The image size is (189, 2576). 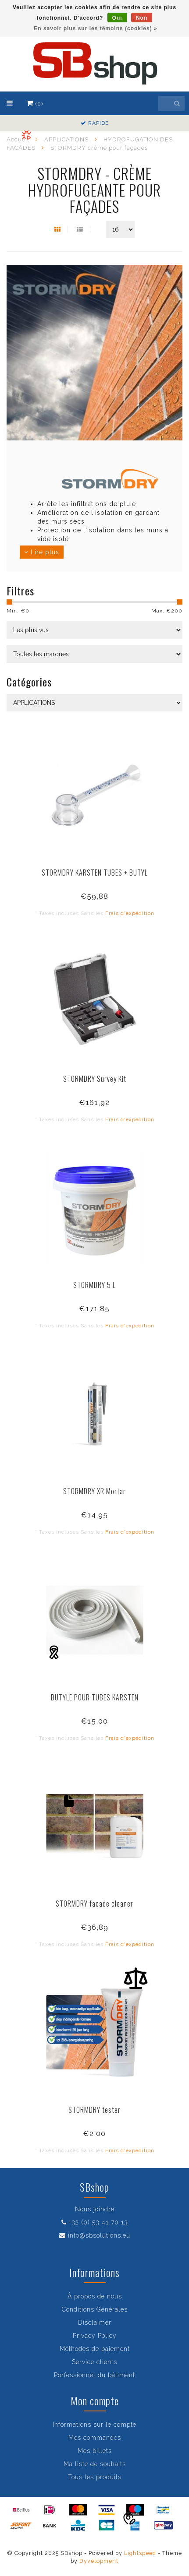 What do you see at coordinates (54, 1652) in the screenshot?
I see `awareness ribbon symbol for a cause or campaign` at bounding box center [54, 1652].